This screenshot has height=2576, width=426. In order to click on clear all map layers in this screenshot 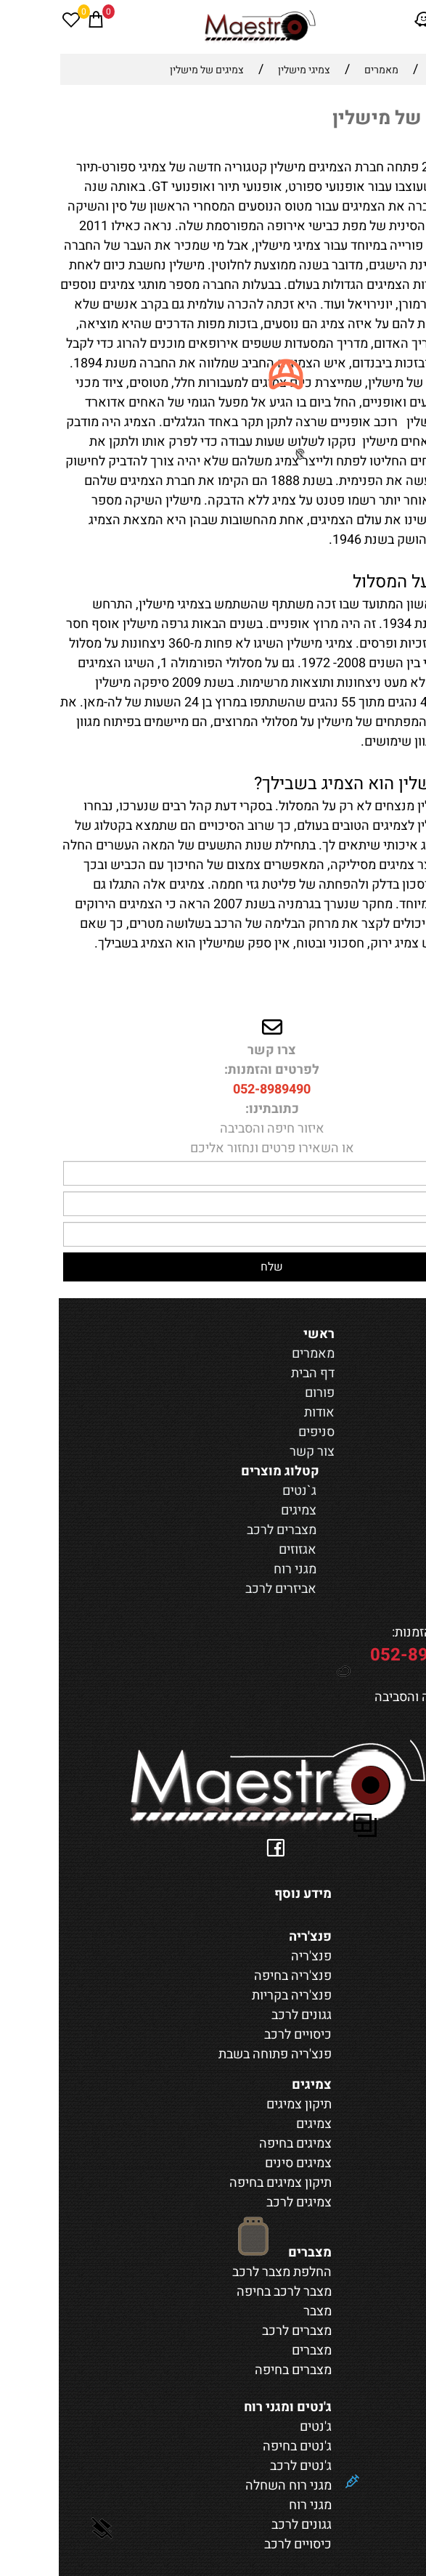, I will do `click(102, 2529)`.